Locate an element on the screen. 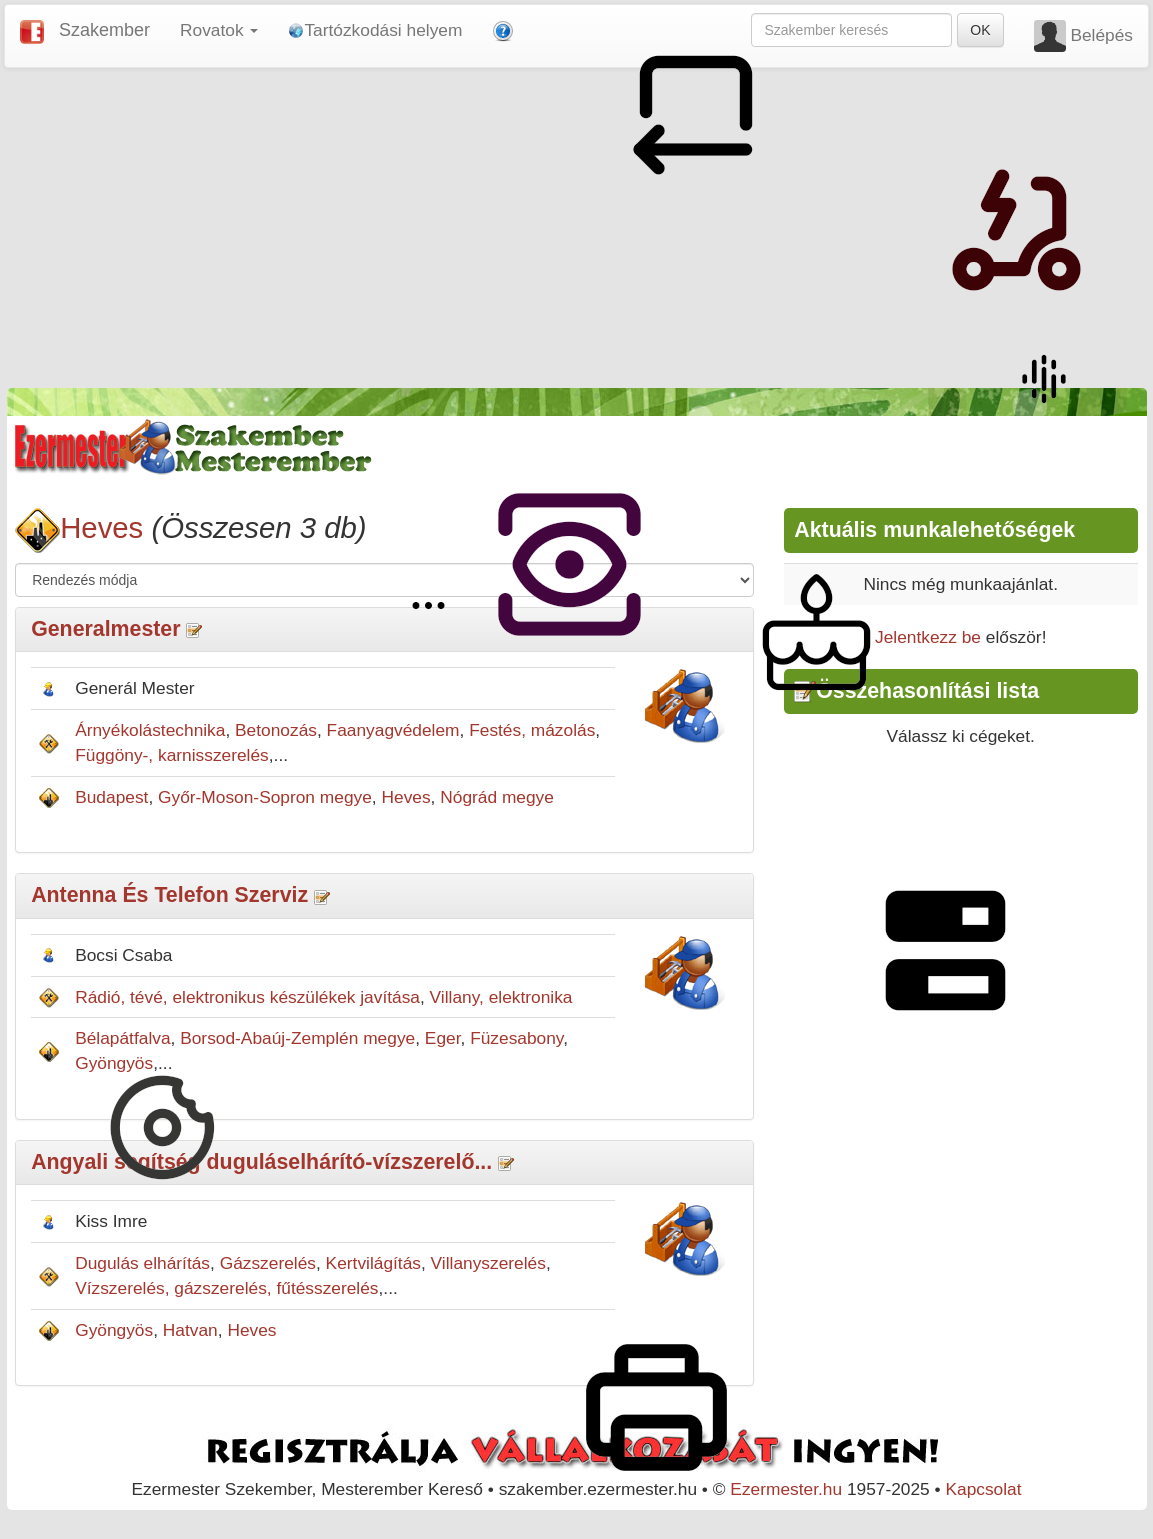 The height and width of the screenshot is (1539, 1153). auto-fit content to the left edge is located at coordinates (696, 112).